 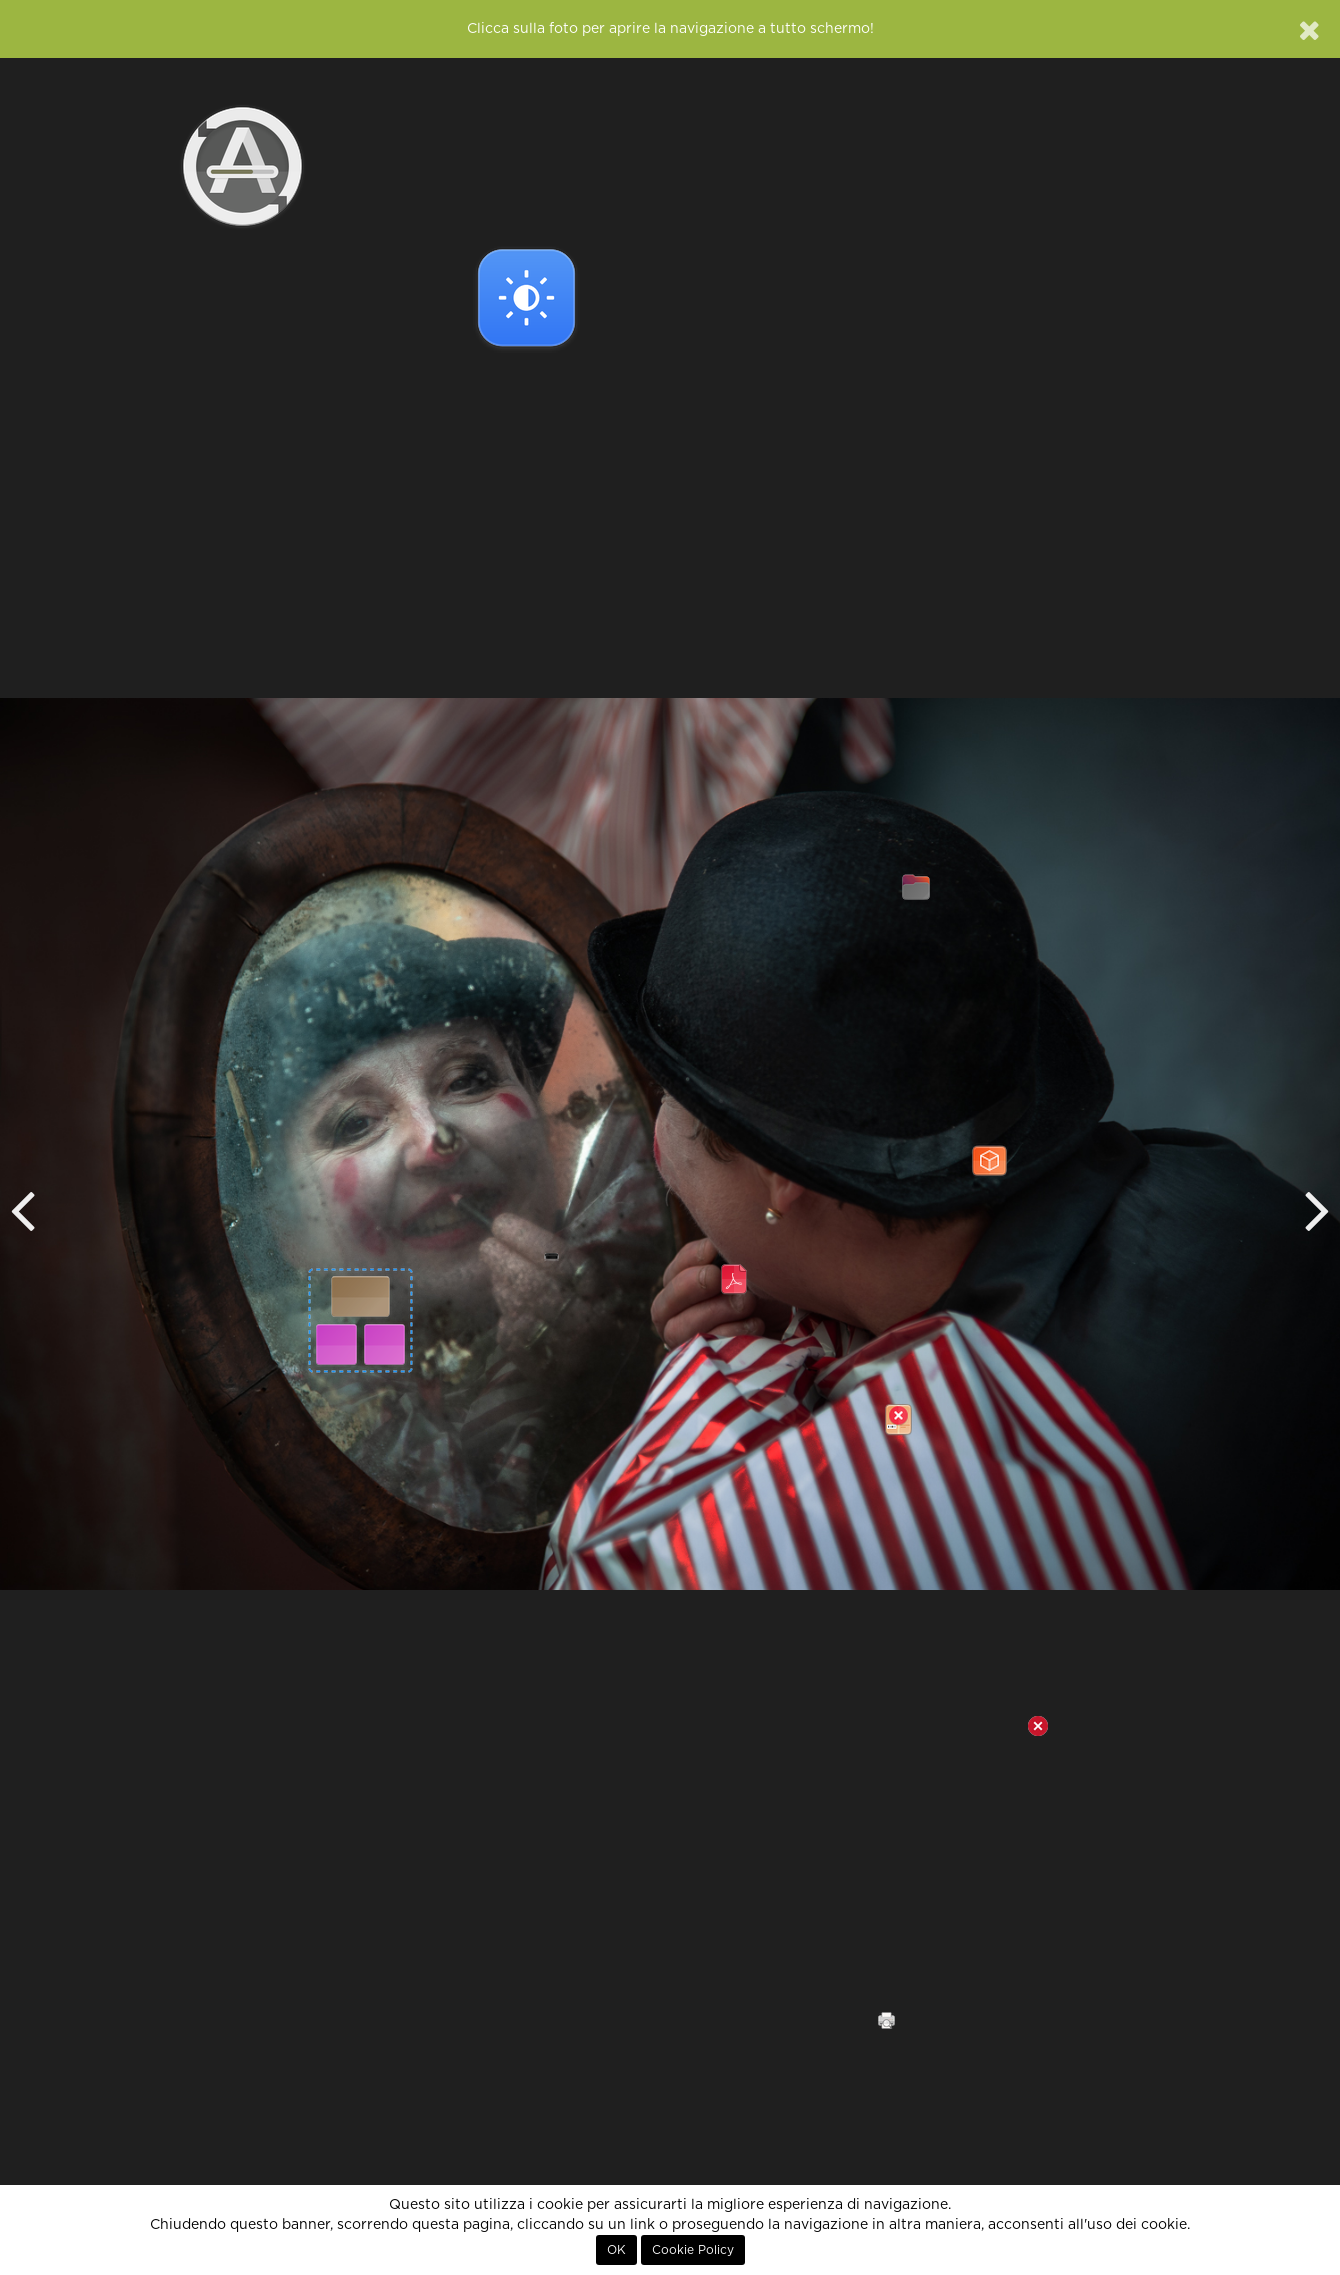 What do you see at coordinates (242, 166) in the screenshot?
I see `open the software updater application` at bounding box center [242, 166].